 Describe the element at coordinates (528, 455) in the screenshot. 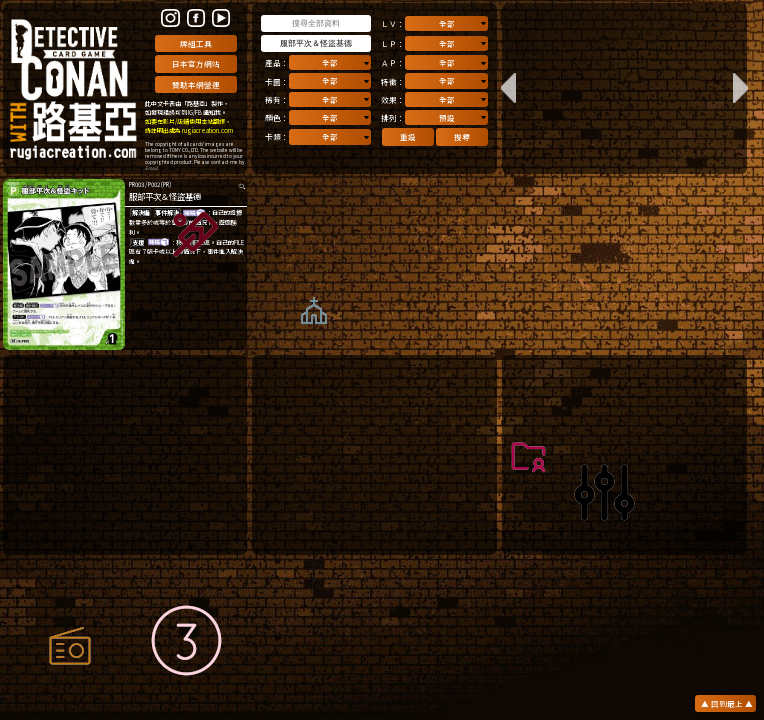

I see `access user profile folder` at that location.